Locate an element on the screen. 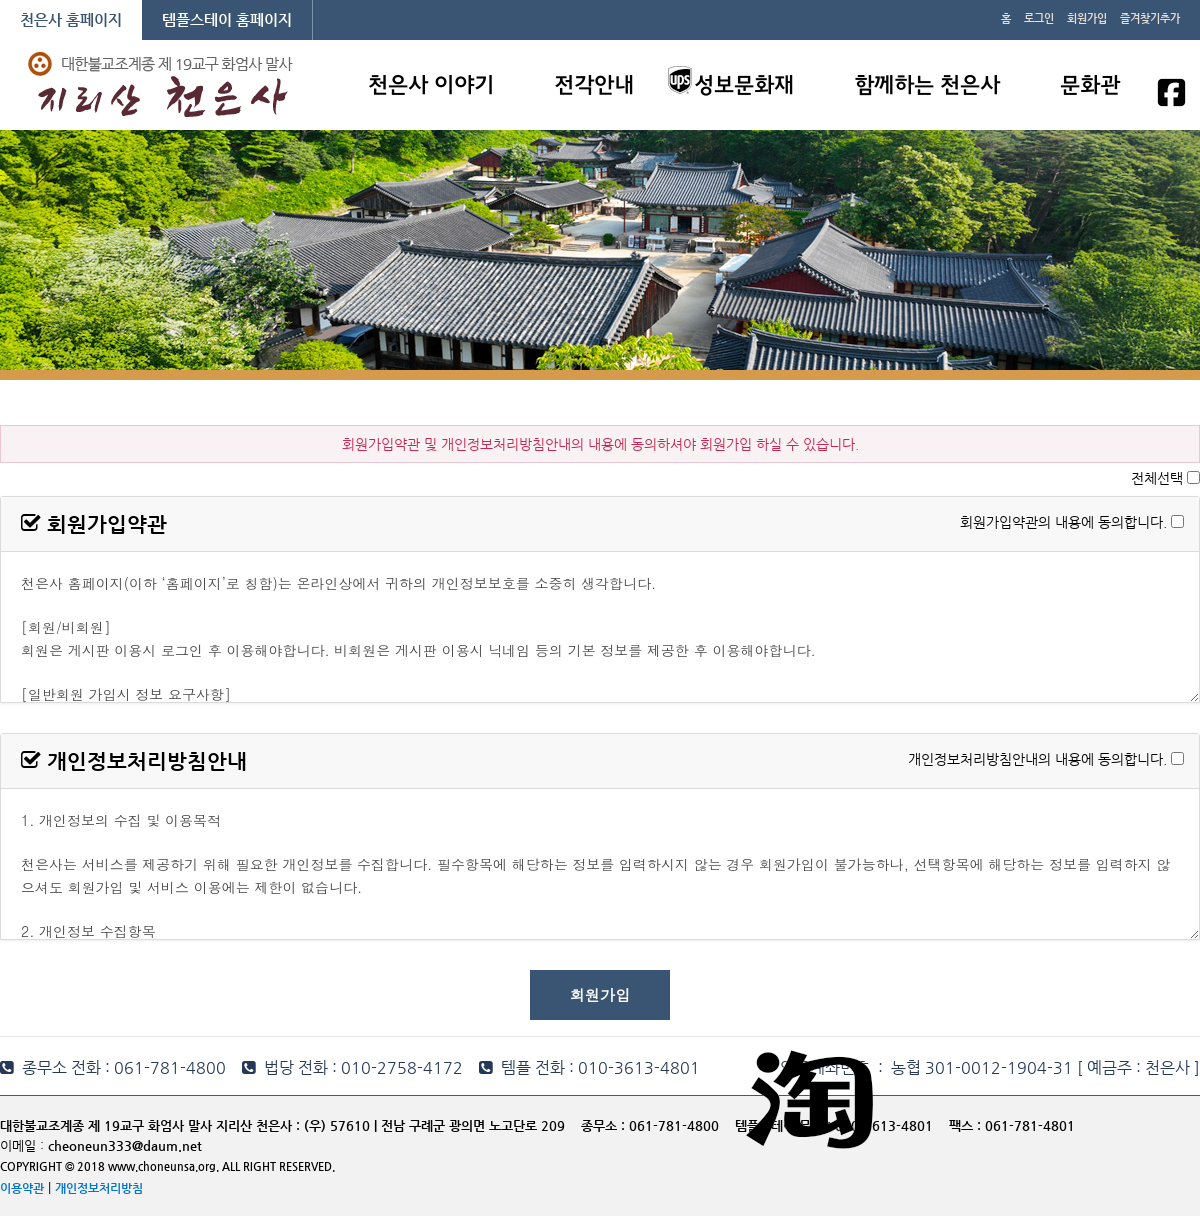  UPS shipping and tracking services is located at coordinates (680, 80).